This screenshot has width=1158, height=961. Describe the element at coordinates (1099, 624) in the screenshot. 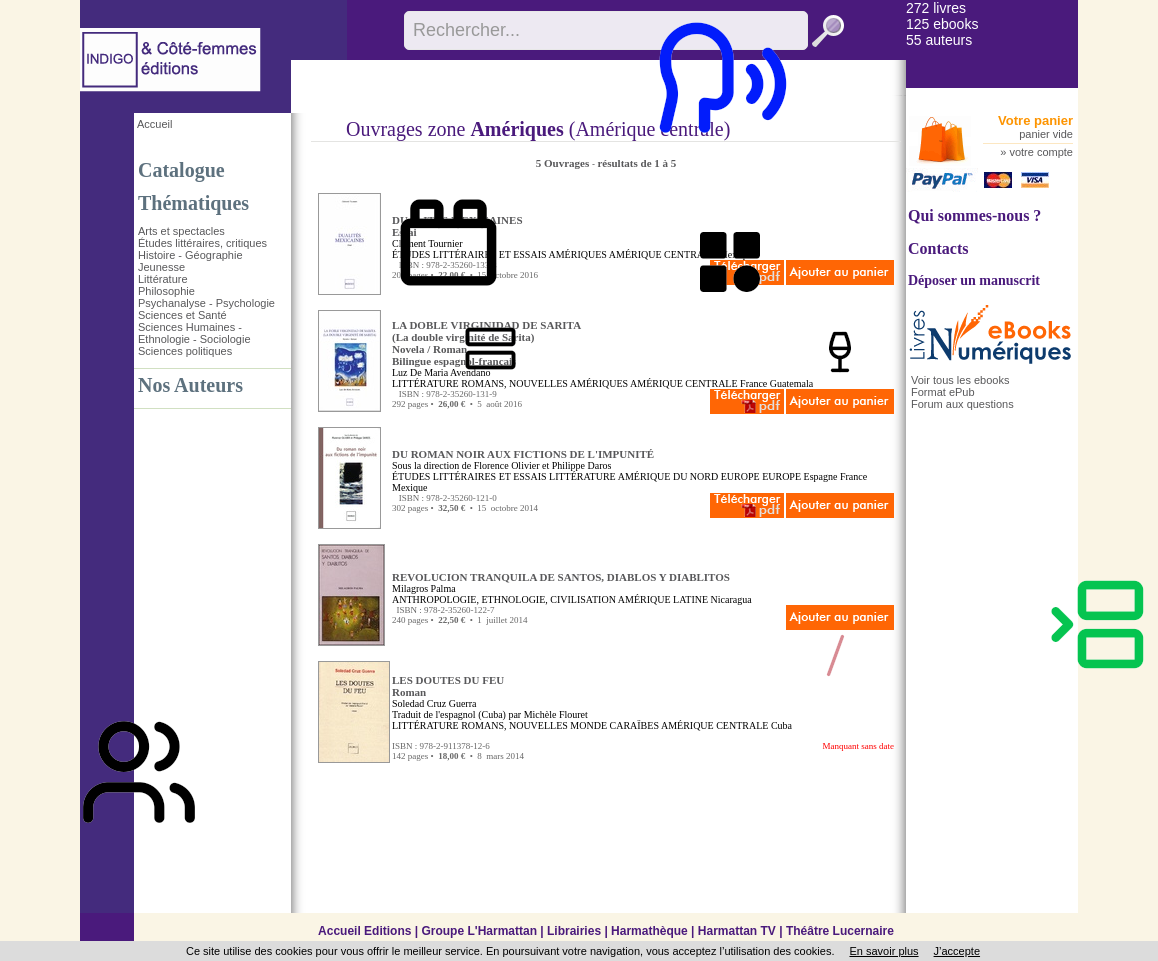

I see `insert element at the beginning of a list` at that location.